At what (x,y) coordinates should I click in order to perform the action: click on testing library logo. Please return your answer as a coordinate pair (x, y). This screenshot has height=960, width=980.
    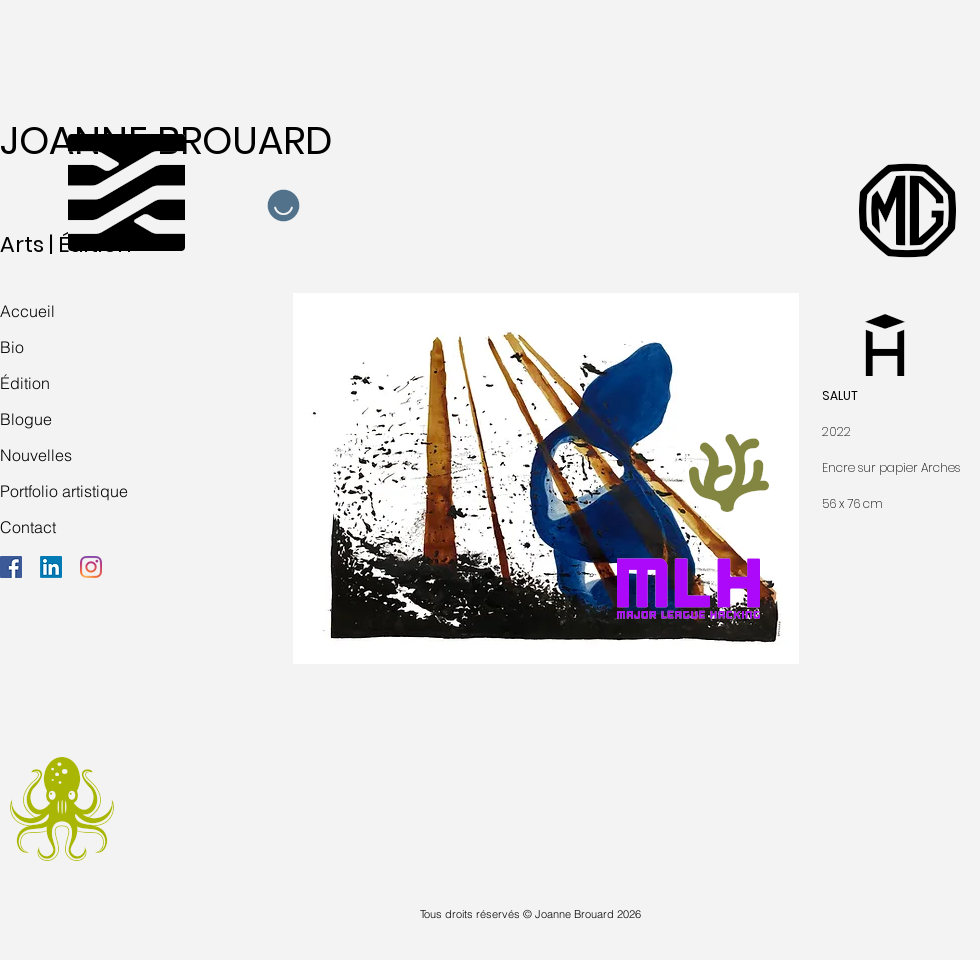
    Looking at the image, I should click on (62, 809).